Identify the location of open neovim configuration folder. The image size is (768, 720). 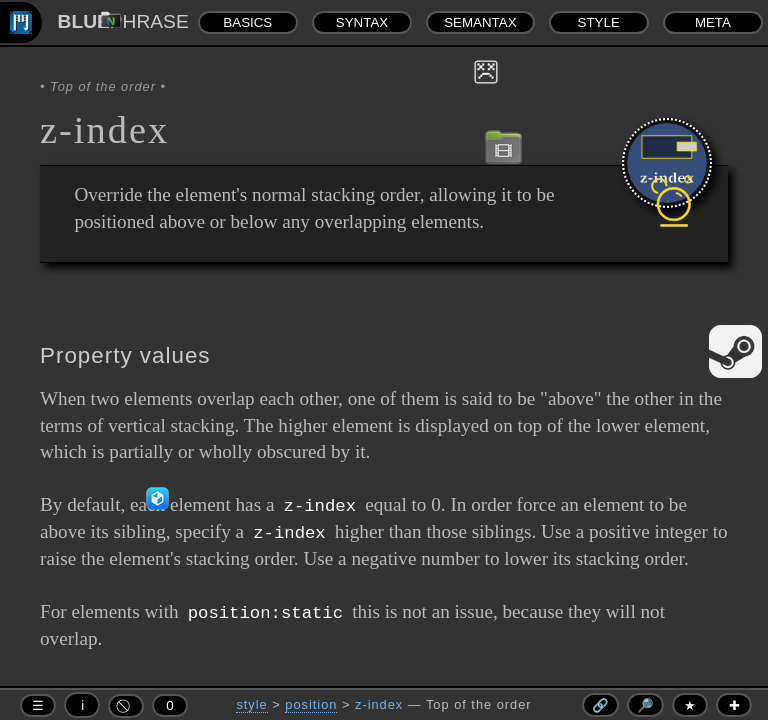
(111, 20).